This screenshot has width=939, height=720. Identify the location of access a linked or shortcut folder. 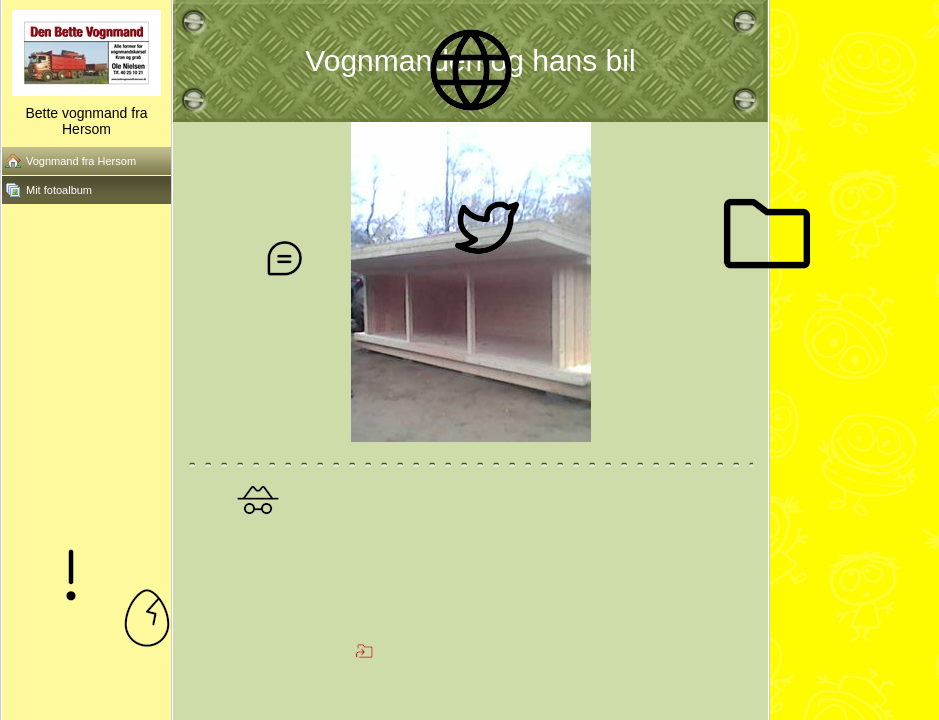
(365, 651).